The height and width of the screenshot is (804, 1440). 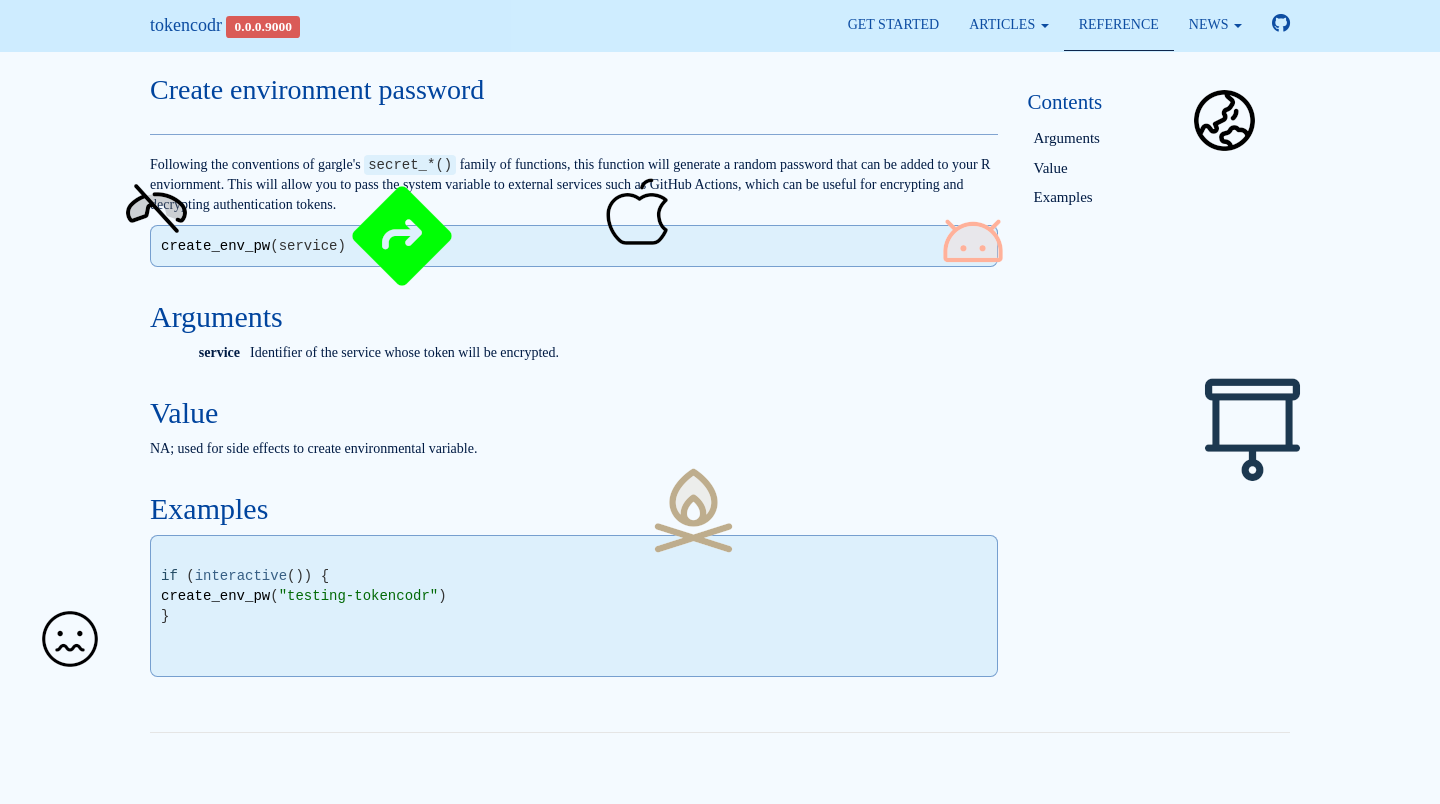 What do you see at coordinates (402, 236) in the screenshot?
I see `navigate to directions or routing options` at bounding box center [402, 236].